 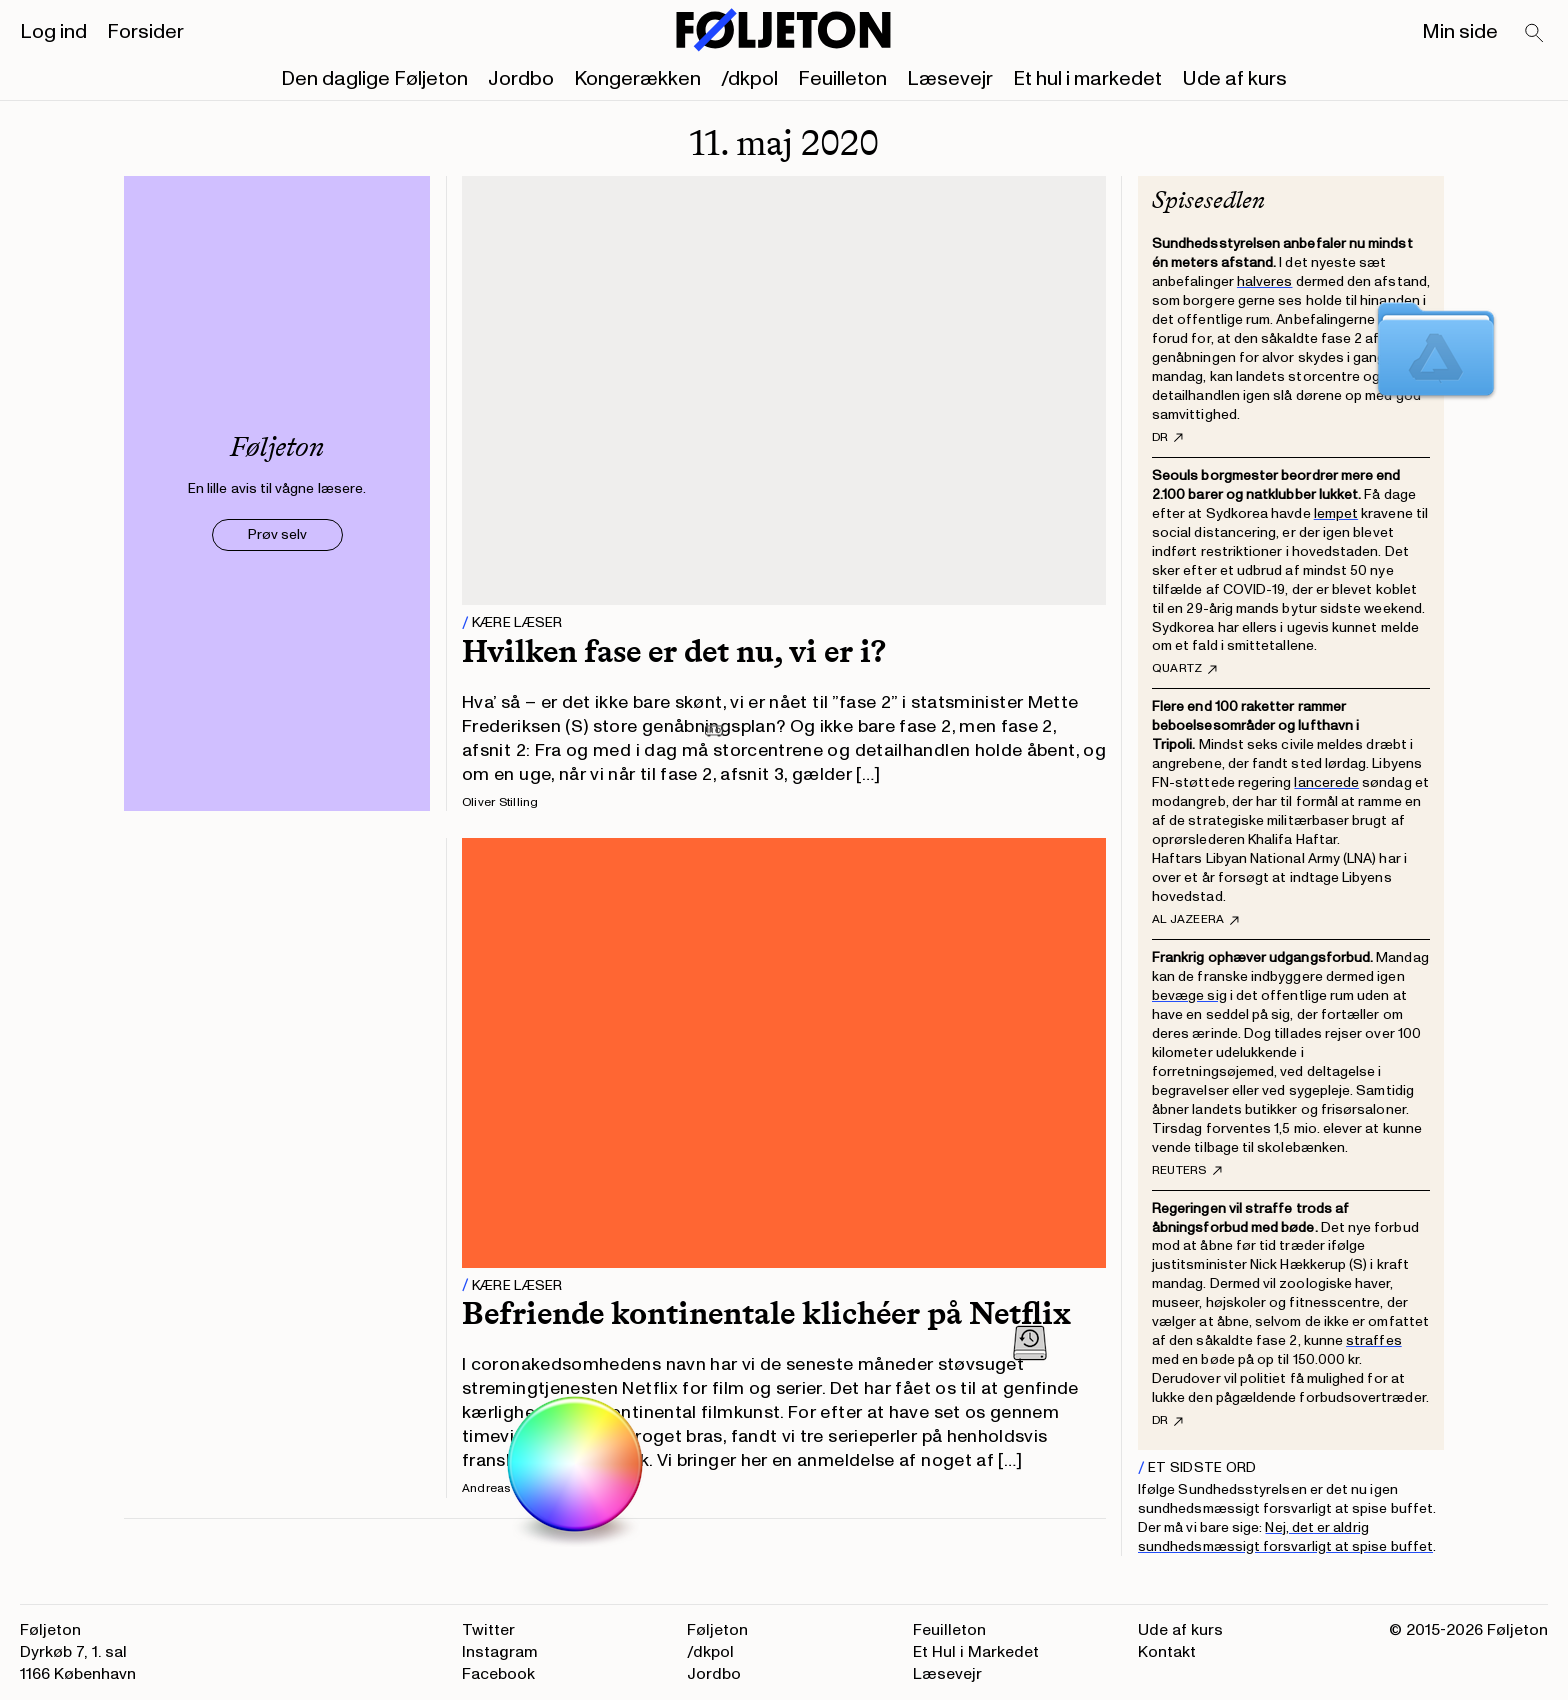 I want to click on access time machine backups, so click(x=1030, y=1343).